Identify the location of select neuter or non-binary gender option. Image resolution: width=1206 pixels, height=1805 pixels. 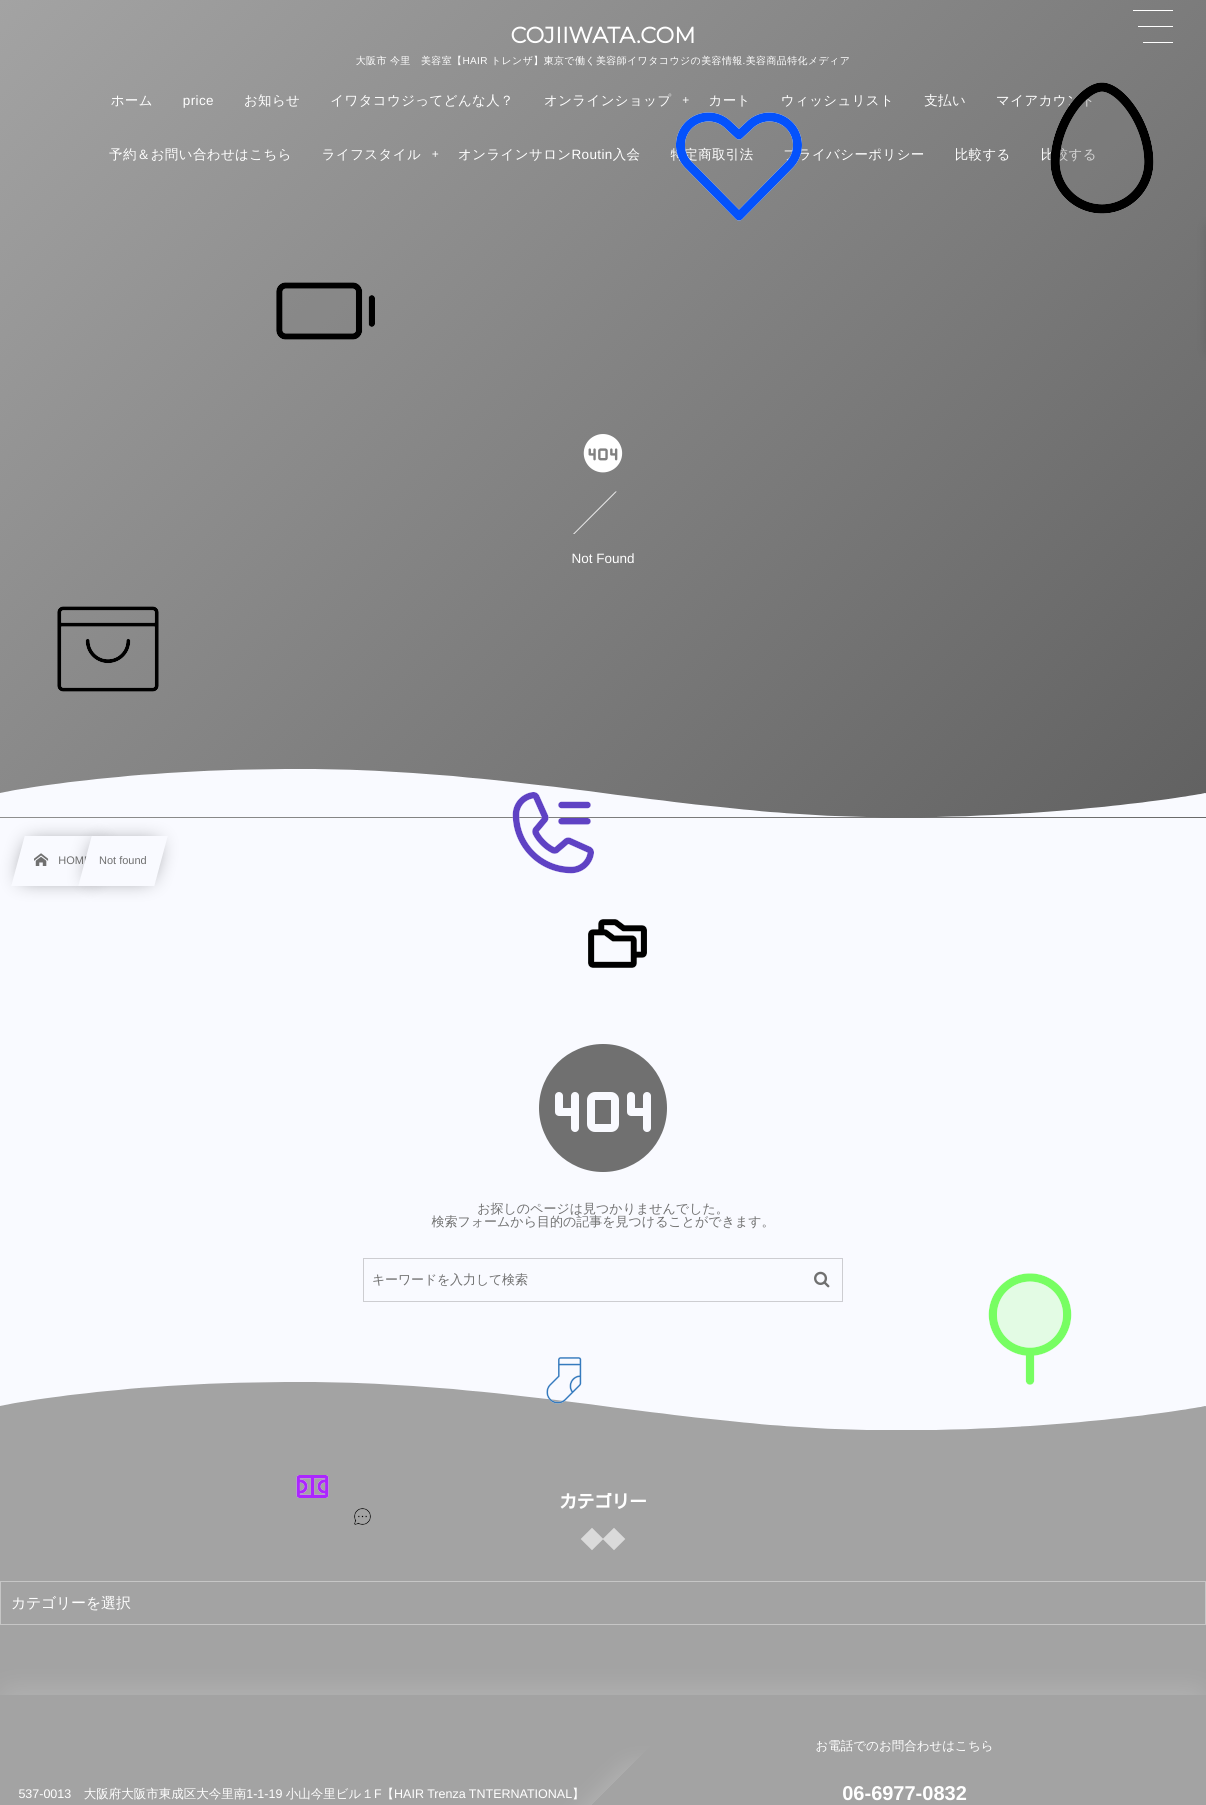
(1030, 1327).